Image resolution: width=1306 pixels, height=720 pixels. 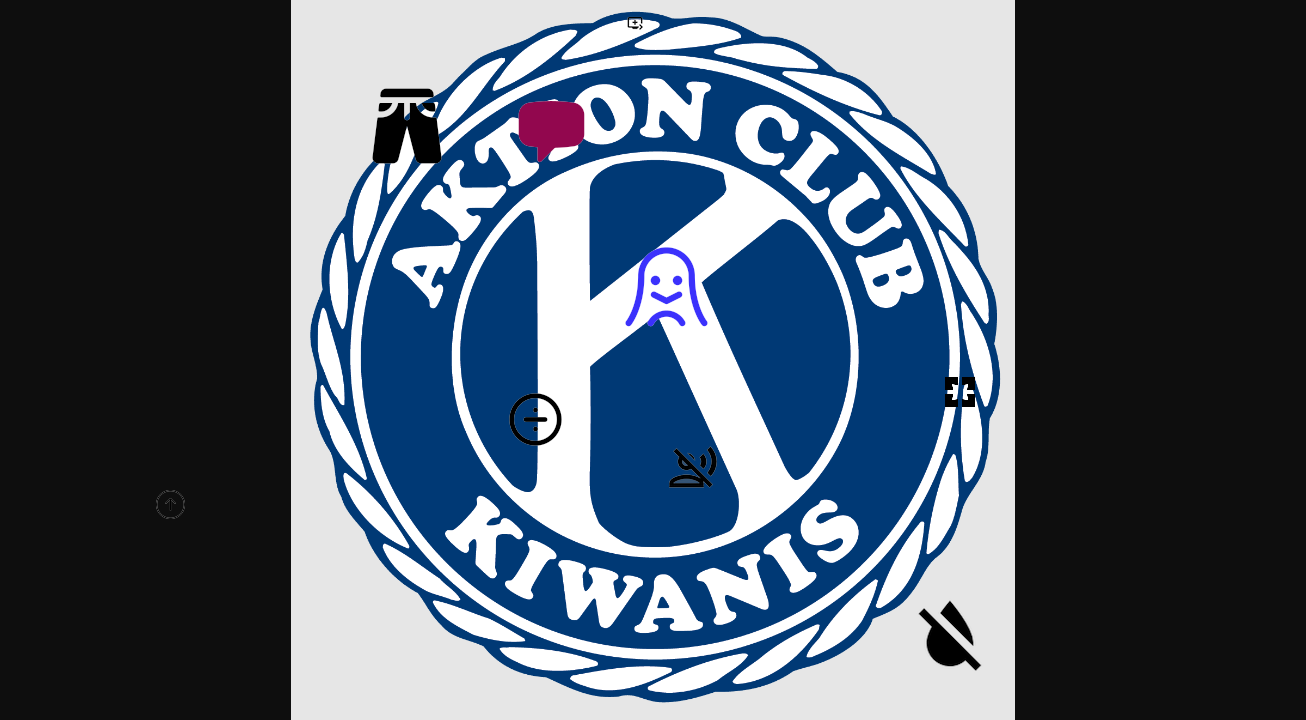 What do you see at coordinates (960, 392) in the screenshot?
I see `view pages or documents` at bounding box center [960, 392].